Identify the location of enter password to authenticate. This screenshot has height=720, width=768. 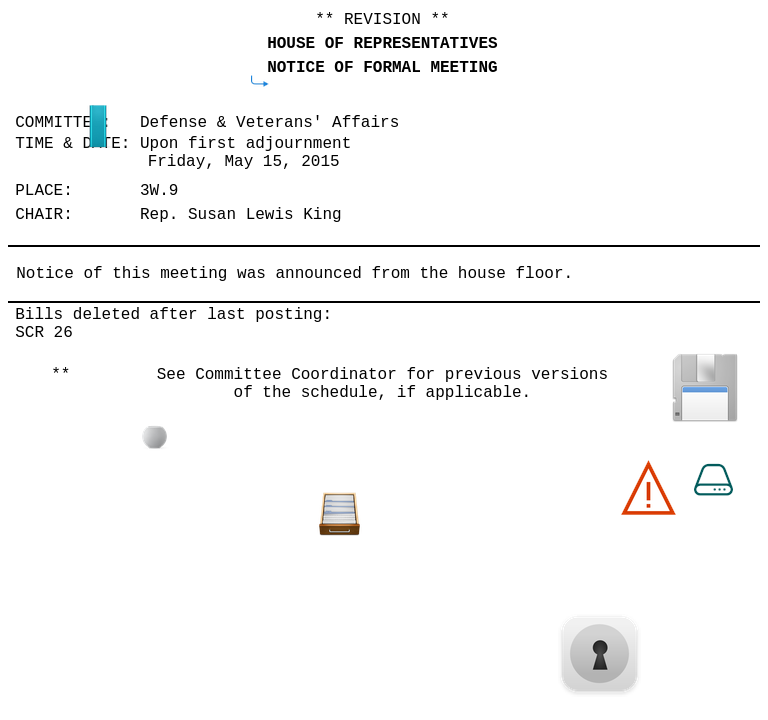
(599, 655).